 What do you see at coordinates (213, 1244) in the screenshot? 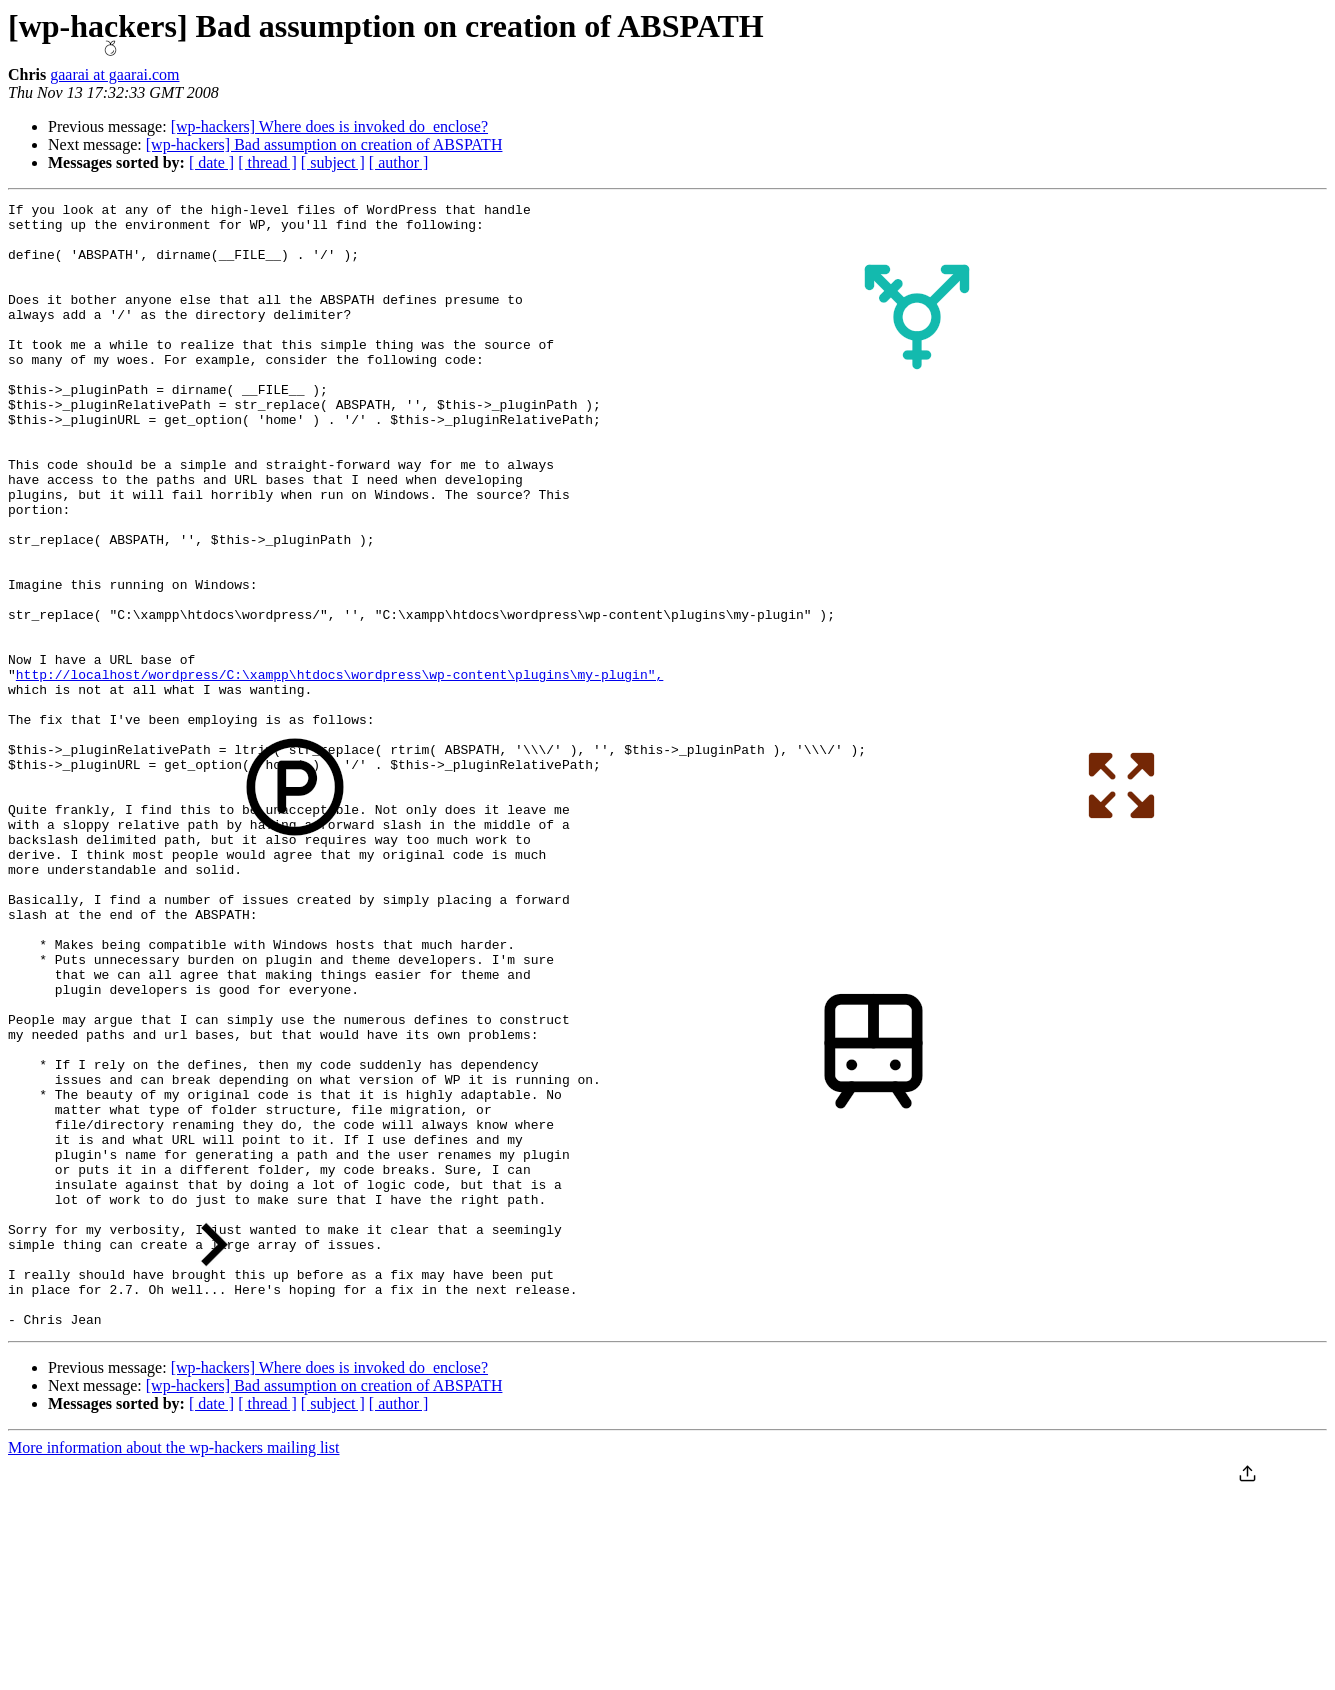
I see `navigate to the next item or page` at bounding box center [213, 1244].